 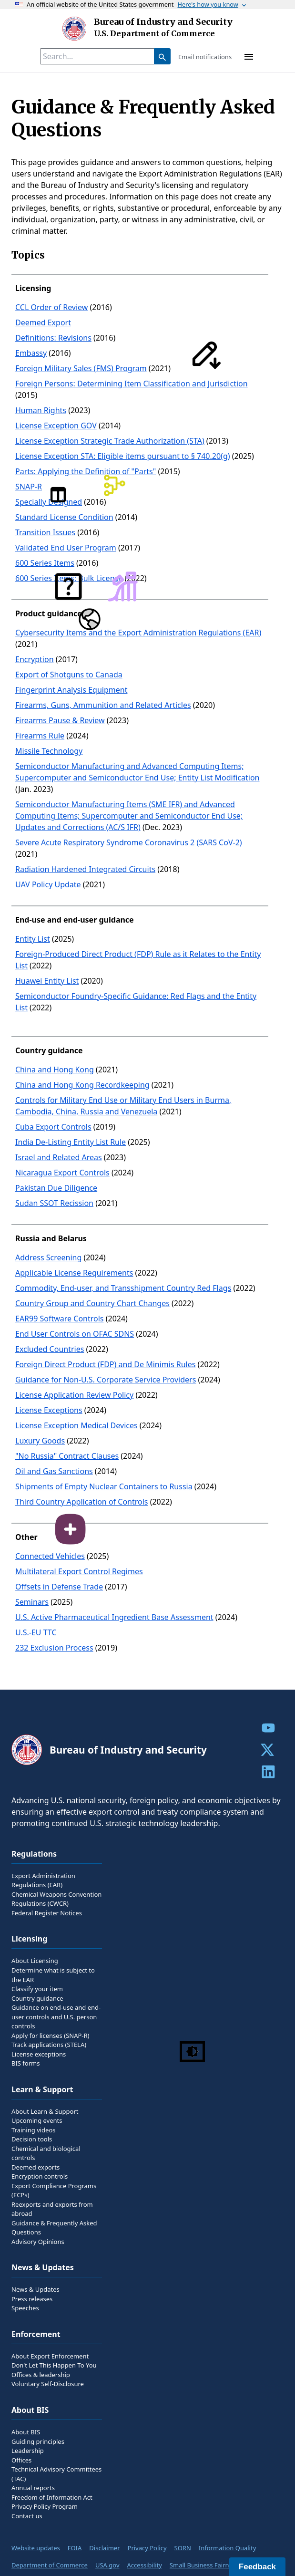 What do you see at coordinates (68, 586) in the screenshot?
I see `access help center or support resources` at bounding box center [68, 586].